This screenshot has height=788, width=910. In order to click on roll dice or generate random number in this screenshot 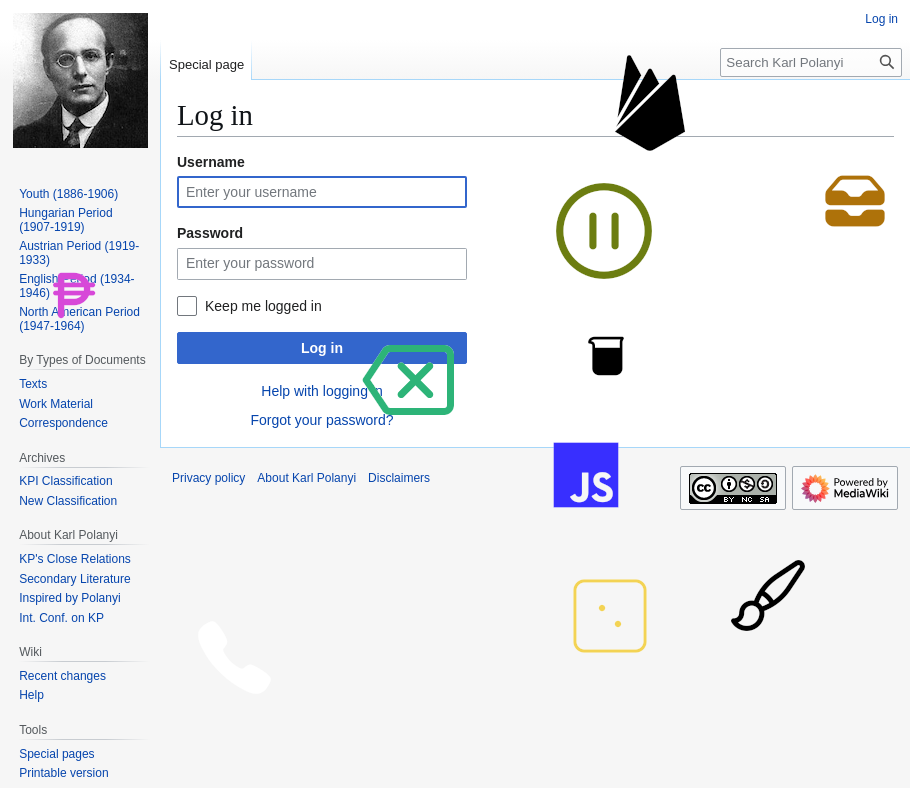, I will do `click(610, 616)`.